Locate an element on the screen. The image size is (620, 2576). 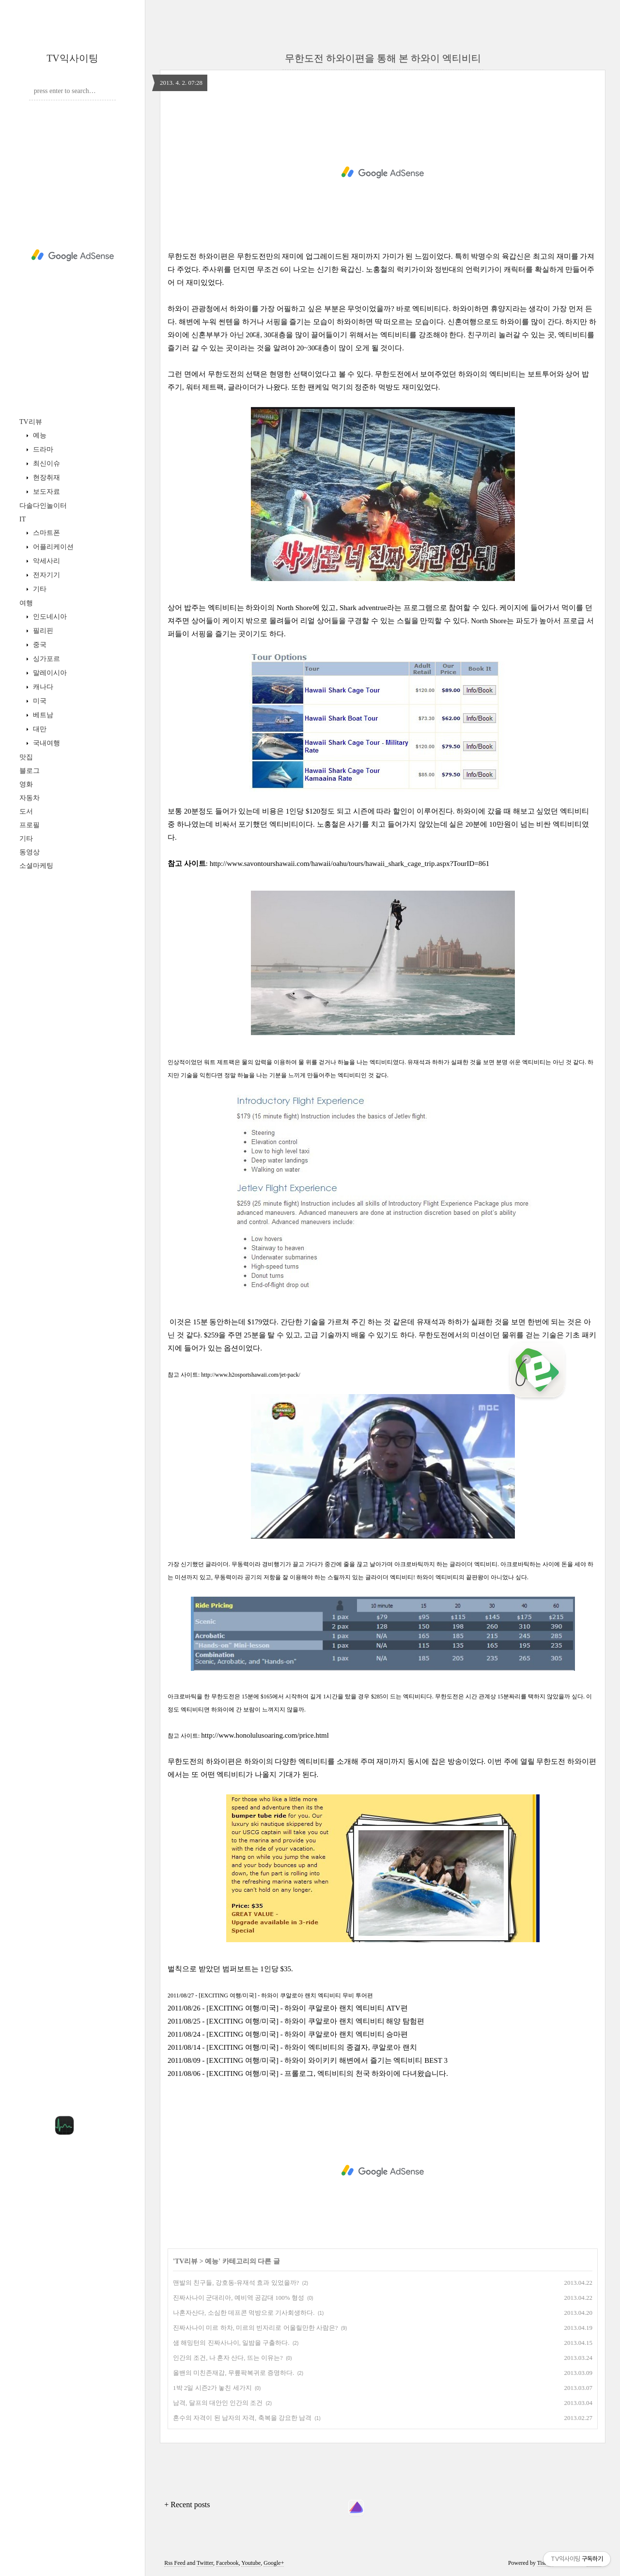
open system monitor to view CPU and memory usage is located at coordinates (64, 2125).